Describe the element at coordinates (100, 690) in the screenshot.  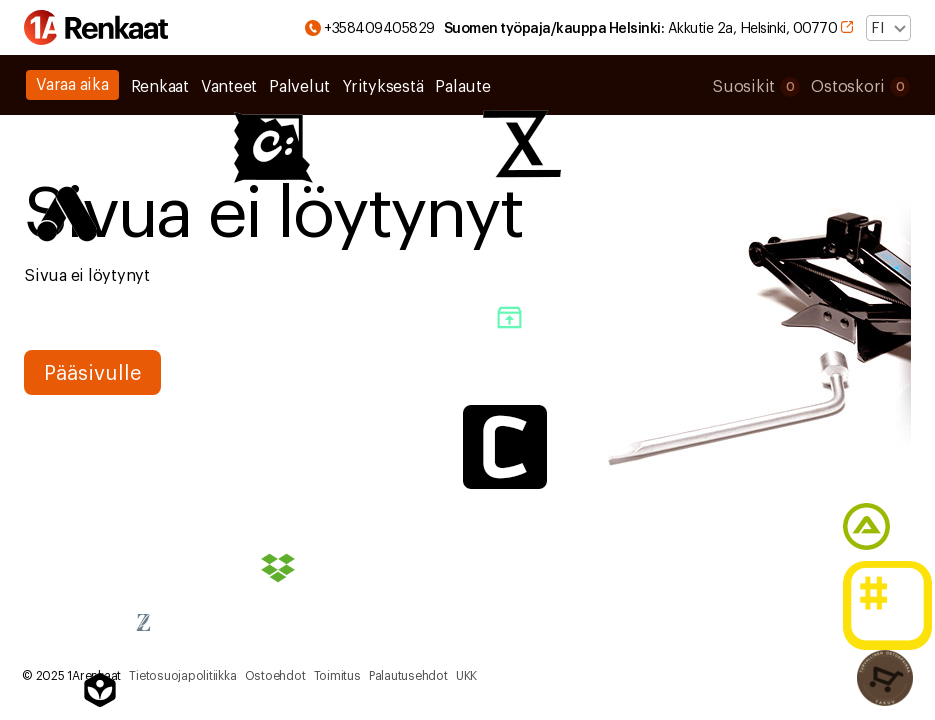
I see `open Khan Academy app` at that location.